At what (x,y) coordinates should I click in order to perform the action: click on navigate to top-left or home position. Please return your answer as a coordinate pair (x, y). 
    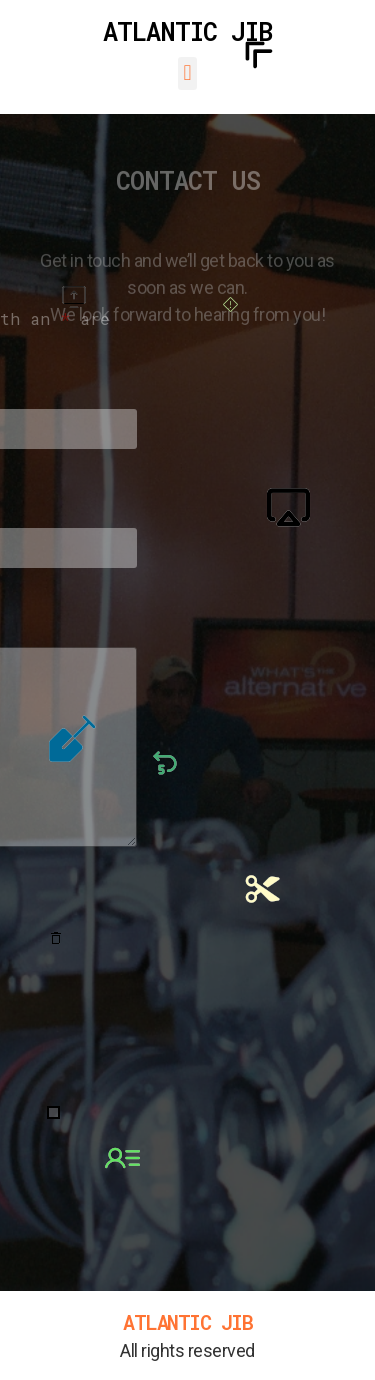
    Looking at the image, I should click on (257, 53).